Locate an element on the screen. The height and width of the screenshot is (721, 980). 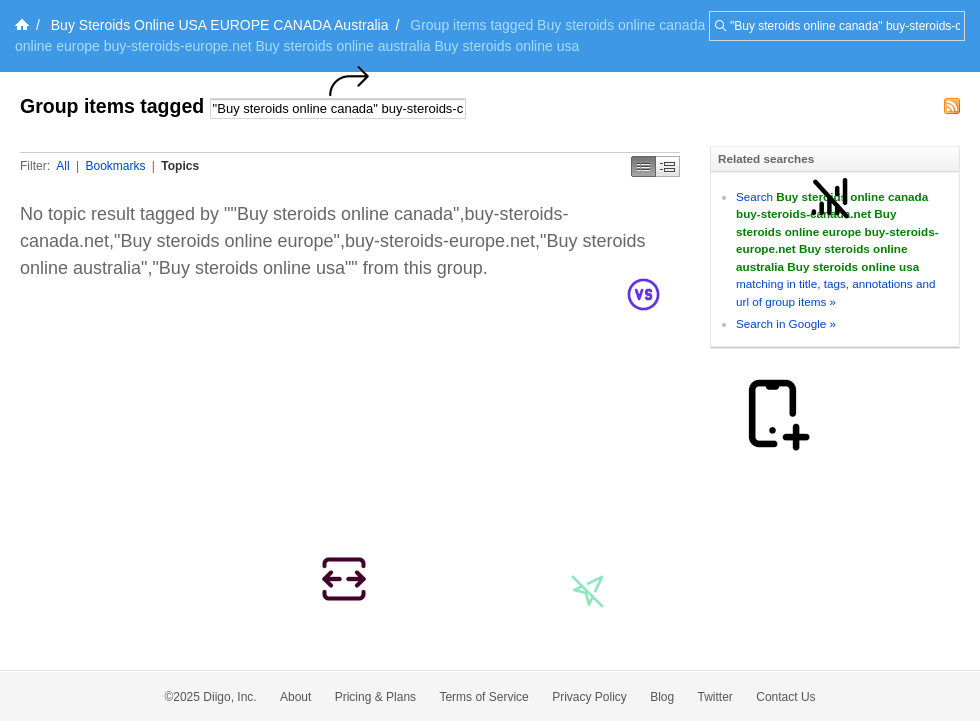
no cellular signal available is located at coordinates (831, 199).